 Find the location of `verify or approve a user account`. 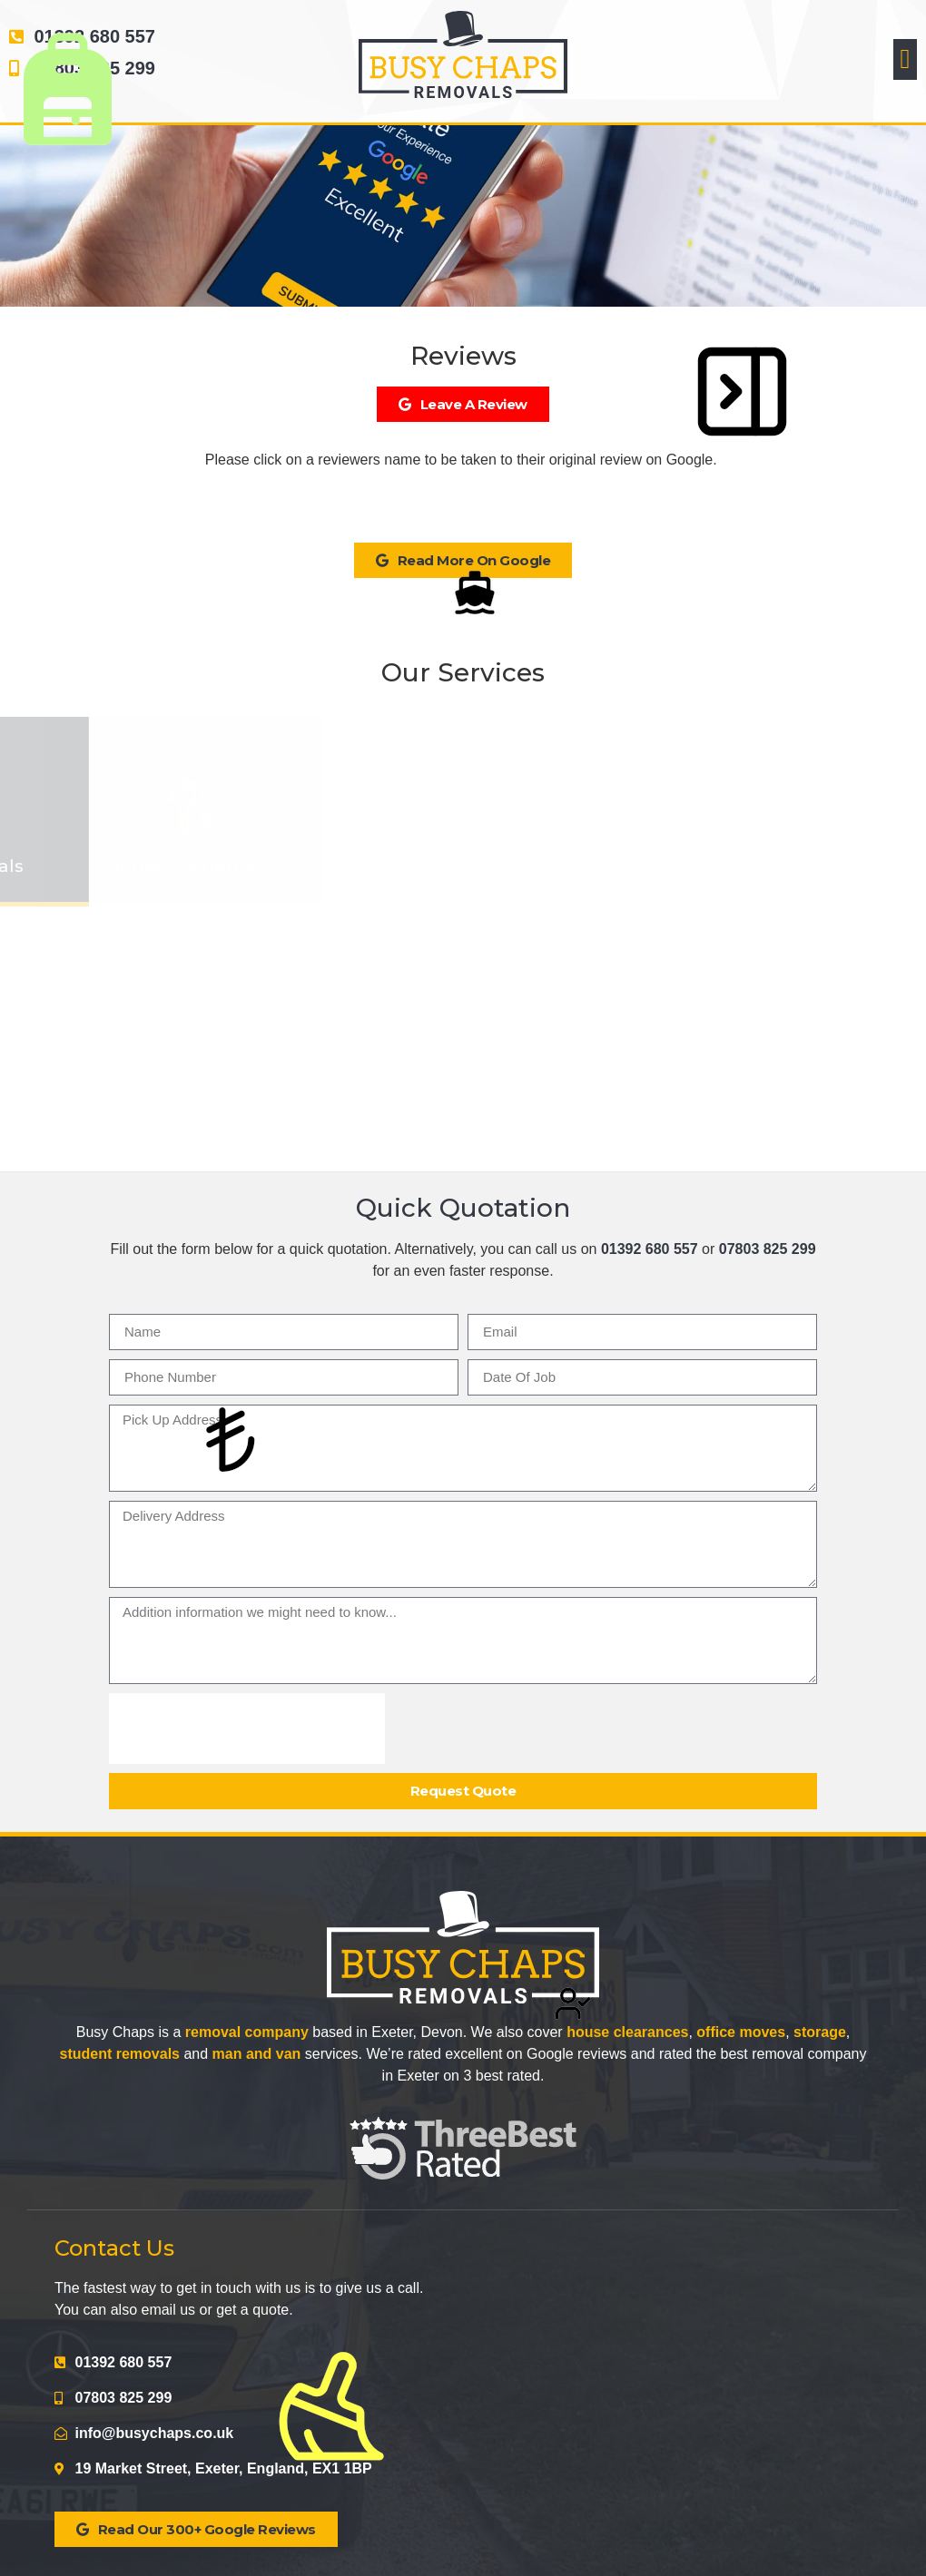

verify or approve a user account is located at coordinates (573, 2003).